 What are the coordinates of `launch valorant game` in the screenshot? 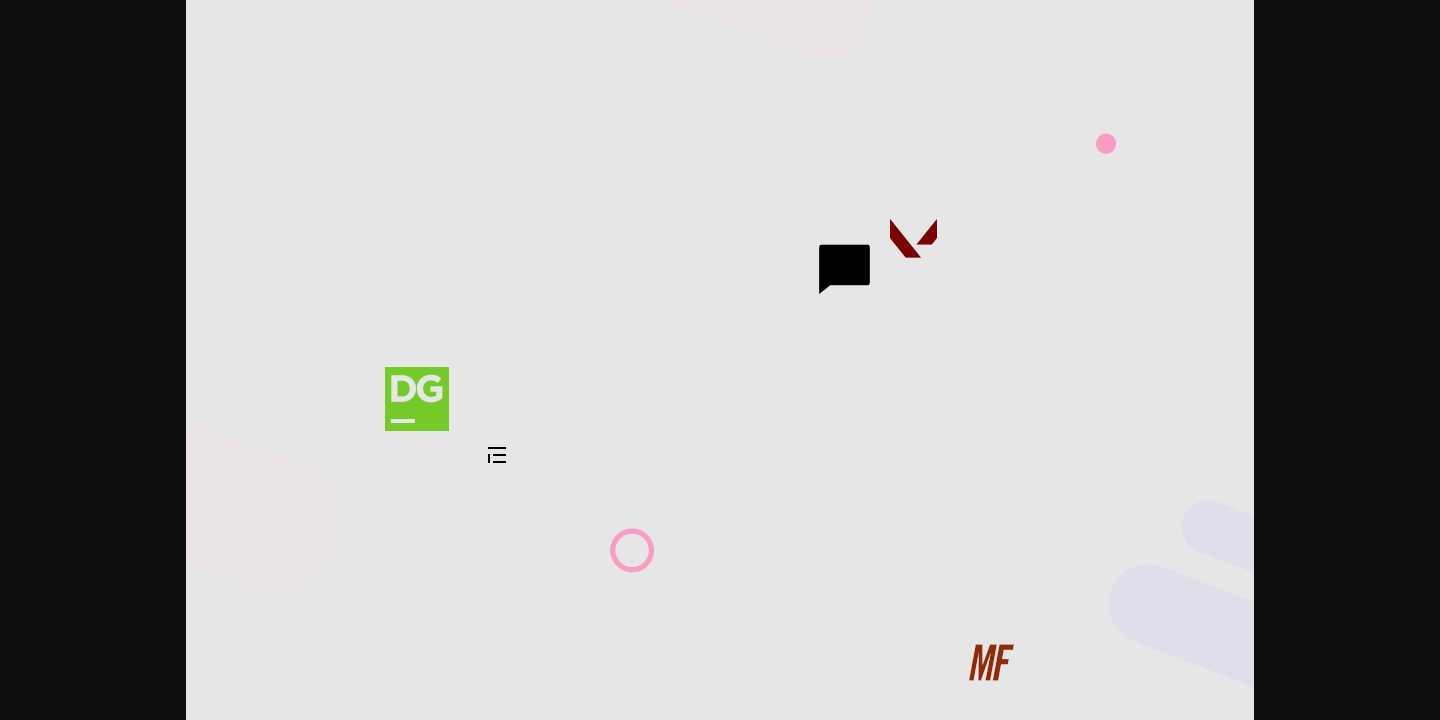 It's located at (913, 238).